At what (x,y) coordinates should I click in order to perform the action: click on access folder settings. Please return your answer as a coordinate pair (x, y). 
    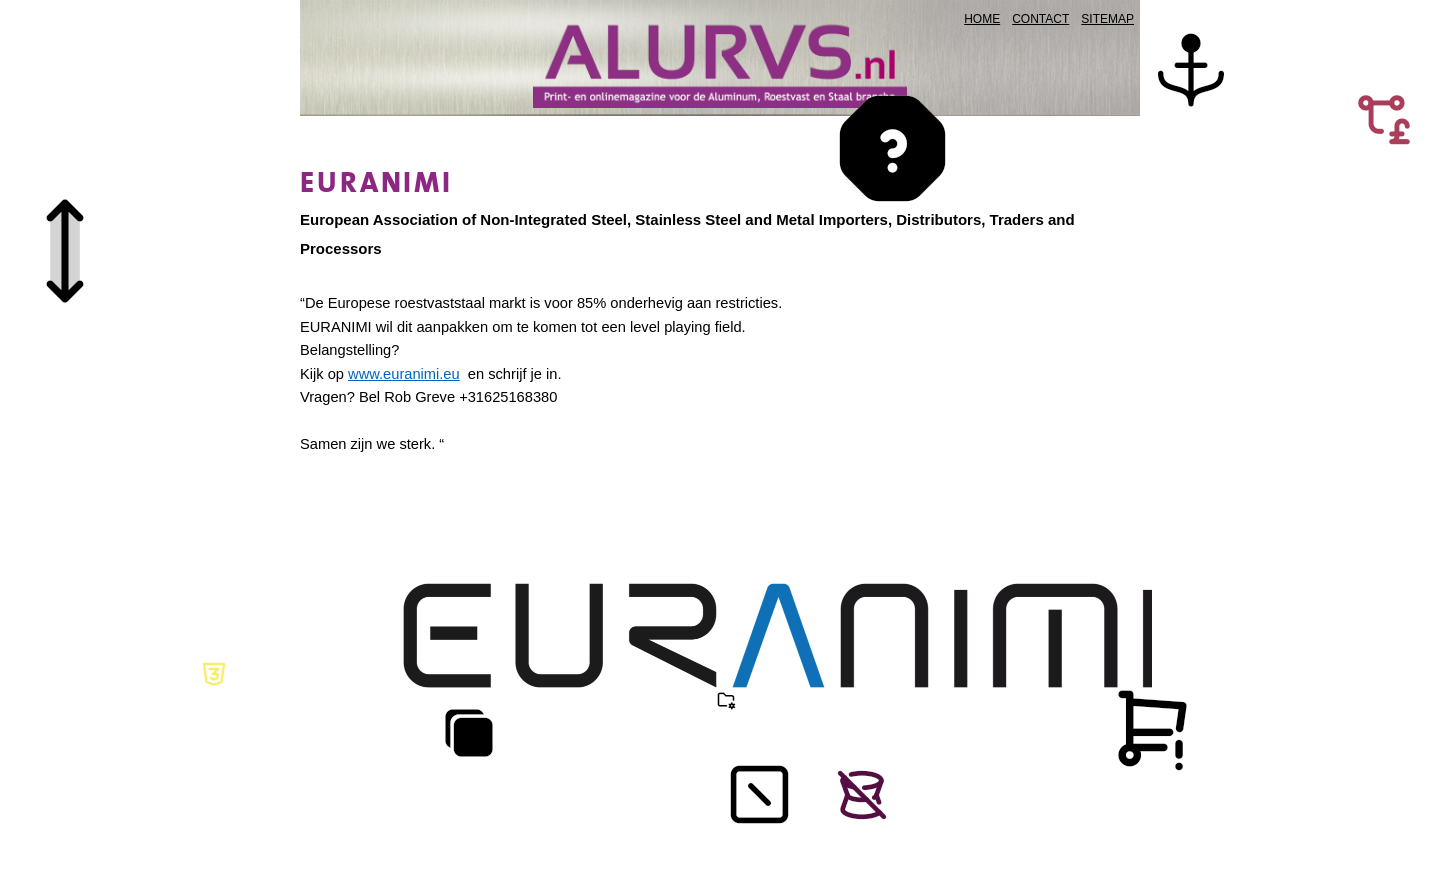
    Looking at the image, I should click on (726, 700).